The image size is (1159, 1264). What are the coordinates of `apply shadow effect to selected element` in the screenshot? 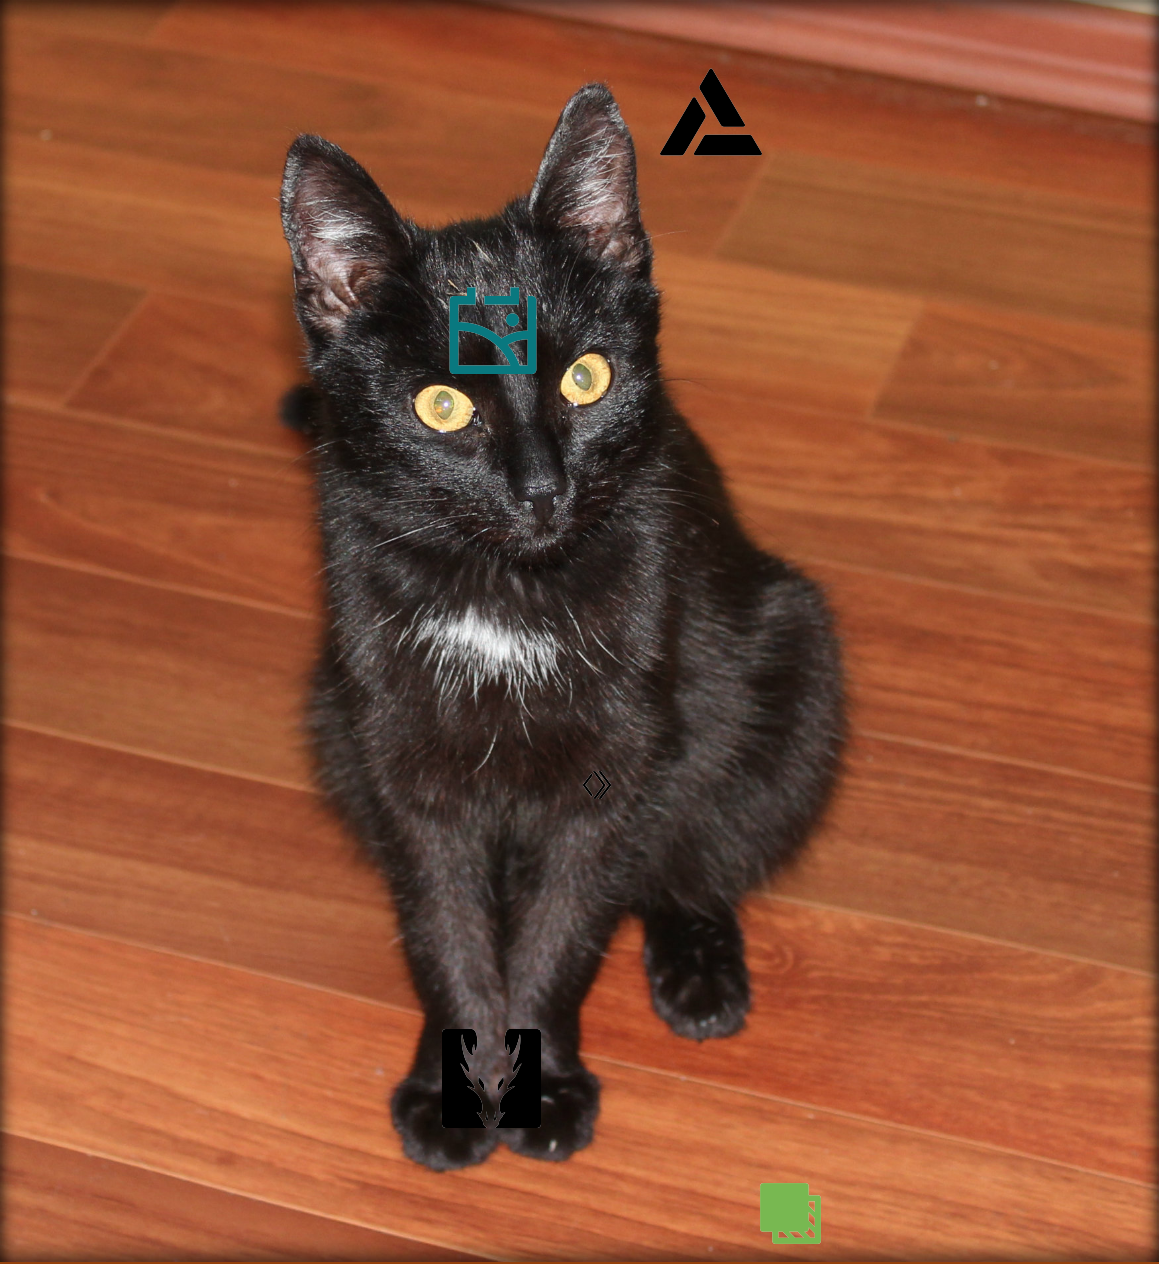 It's located at (790, 1213).